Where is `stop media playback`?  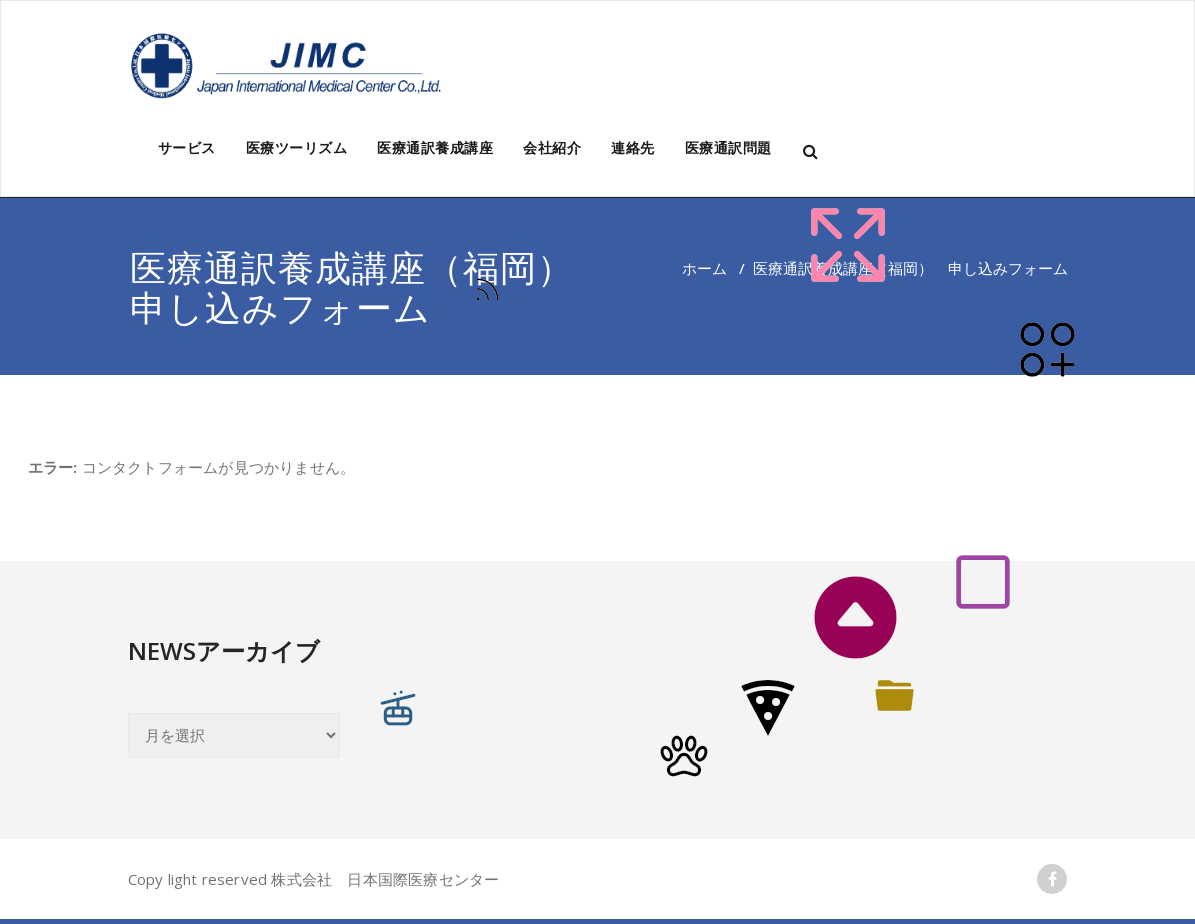
stop media playback is located at coordinates (983, 582).